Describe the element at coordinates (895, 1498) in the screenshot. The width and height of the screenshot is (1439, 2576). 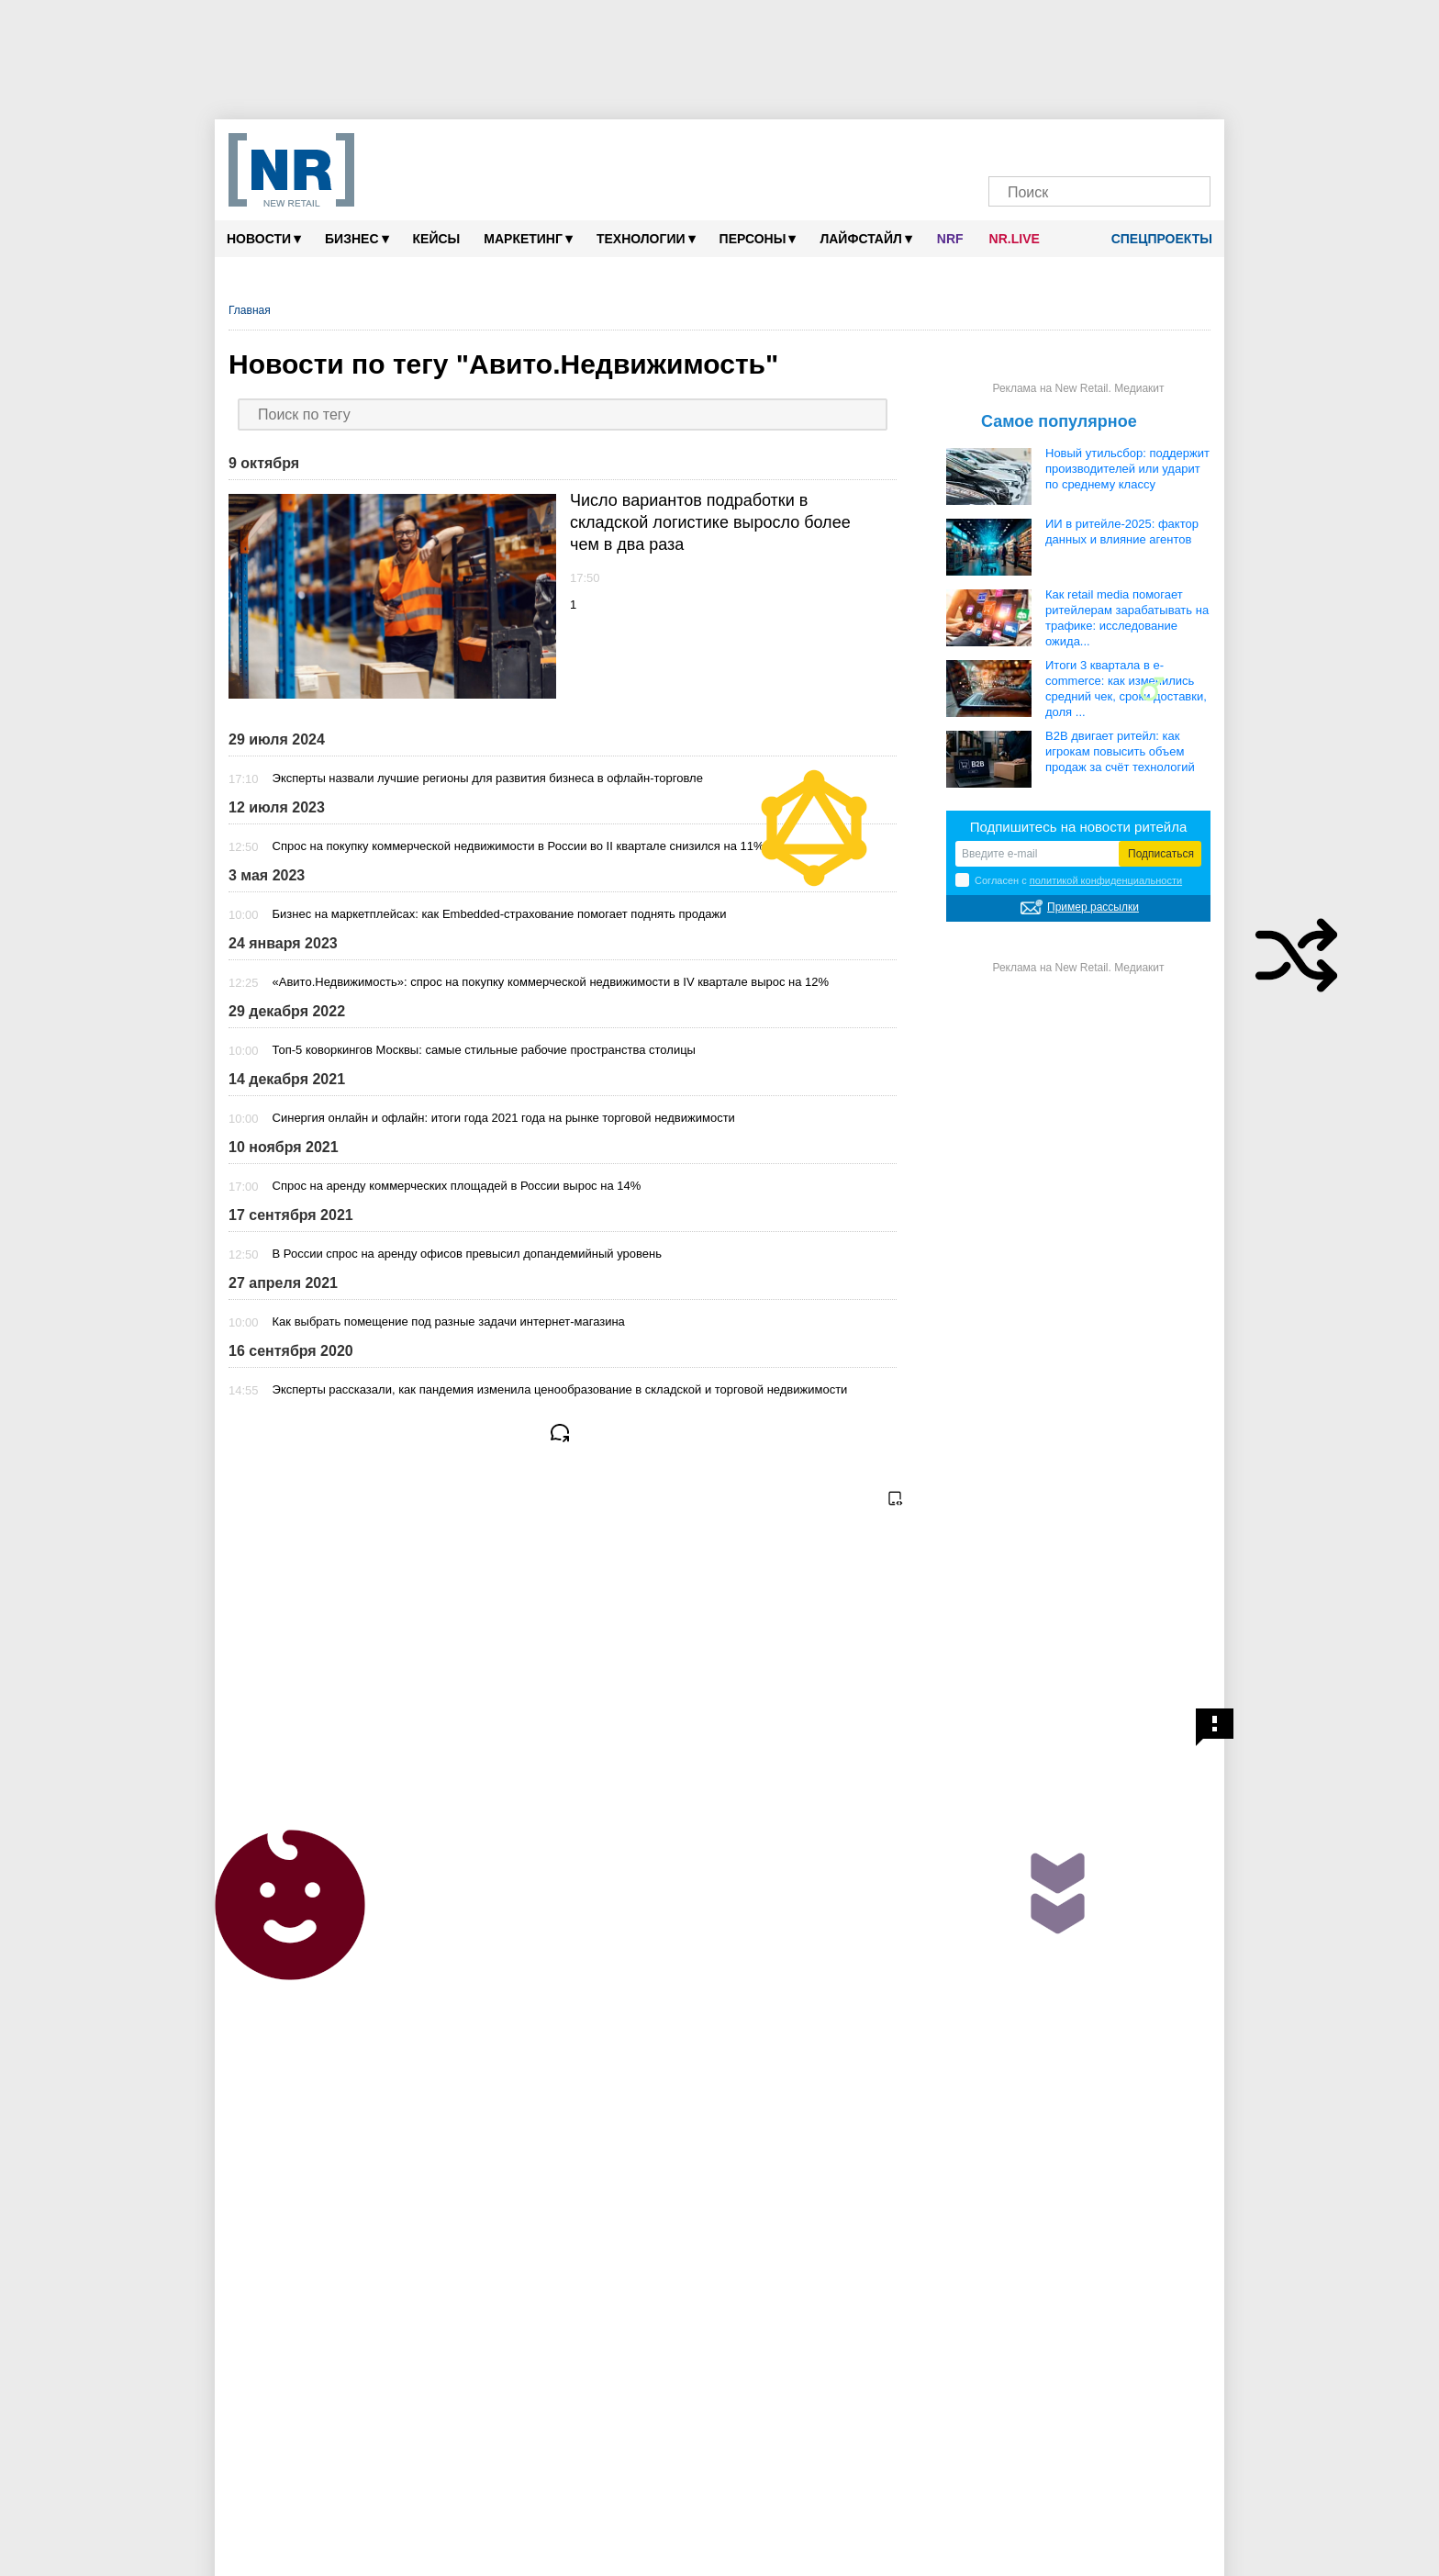
I see `access code editor on tablet device` at that location.